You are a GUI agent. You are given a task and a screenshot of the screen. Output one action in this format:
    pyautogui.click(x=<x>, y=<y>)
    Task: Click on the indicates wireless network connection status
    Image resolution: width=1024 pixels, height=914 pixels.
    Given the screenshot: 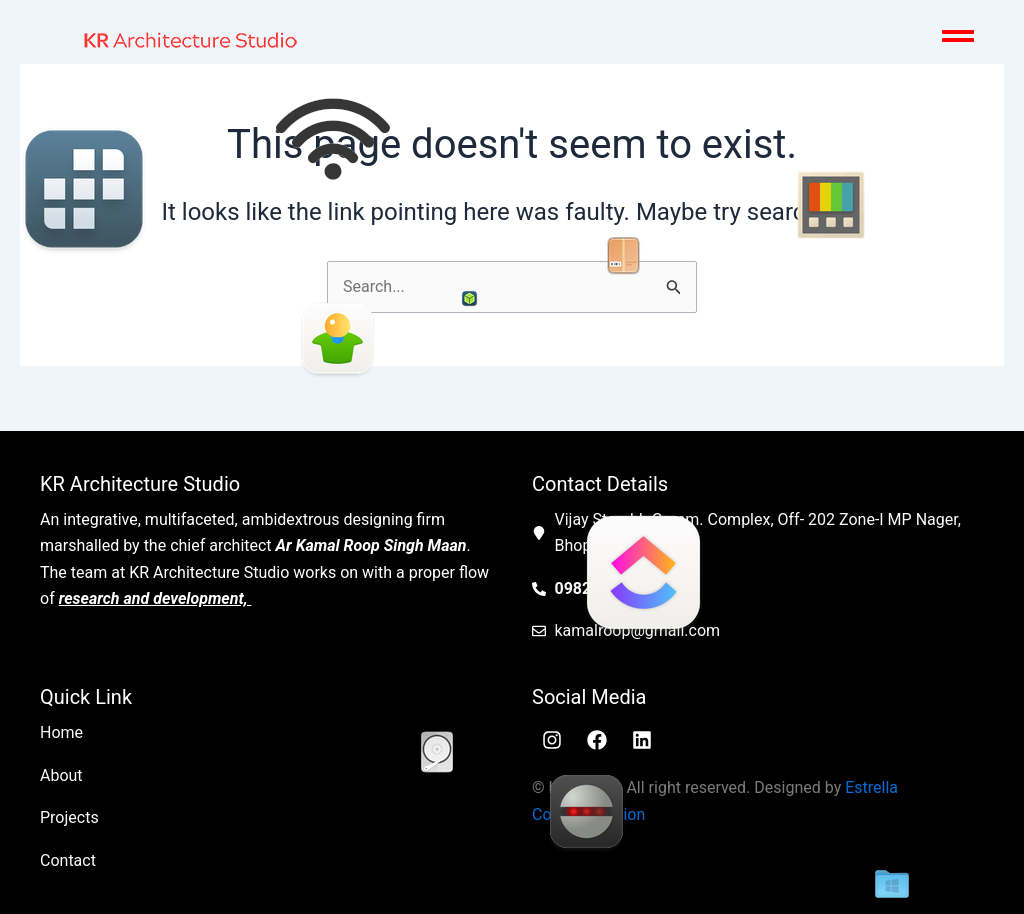 What is the action you would take?
    pyautogui.click(x=333, y=137)
    